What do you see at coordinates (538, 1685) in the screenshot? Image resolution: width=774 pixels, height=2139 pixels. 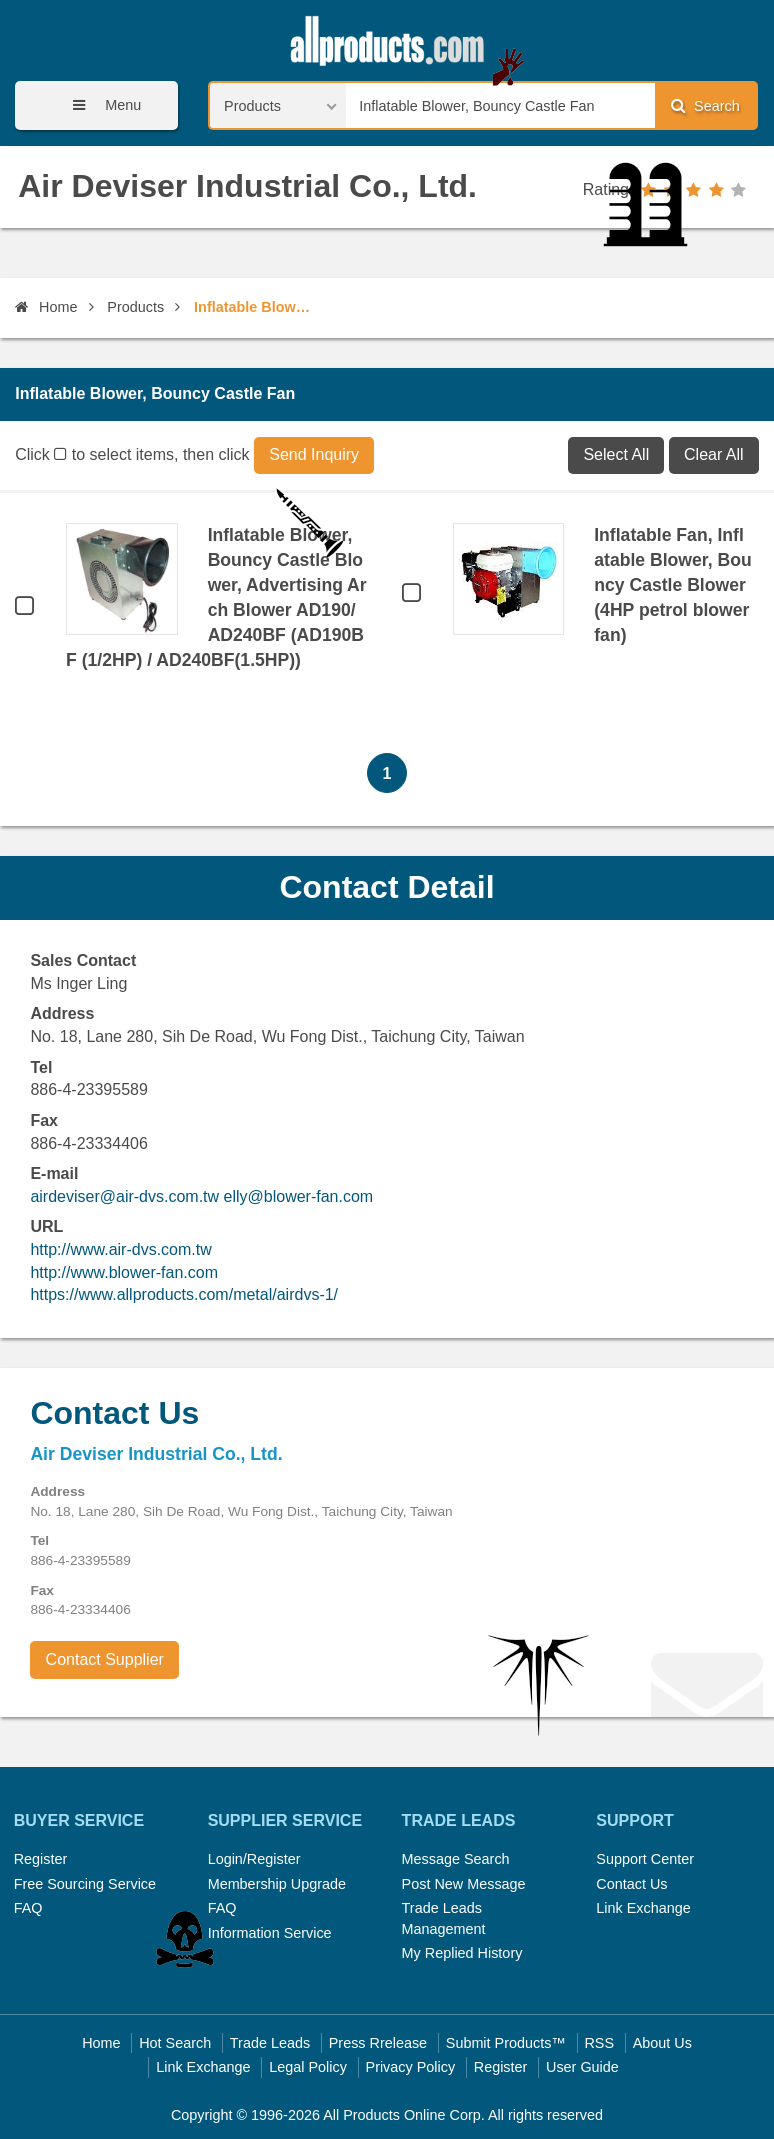 I see `select evil or dark faction in character creation` at bounding box center [538, 1685].